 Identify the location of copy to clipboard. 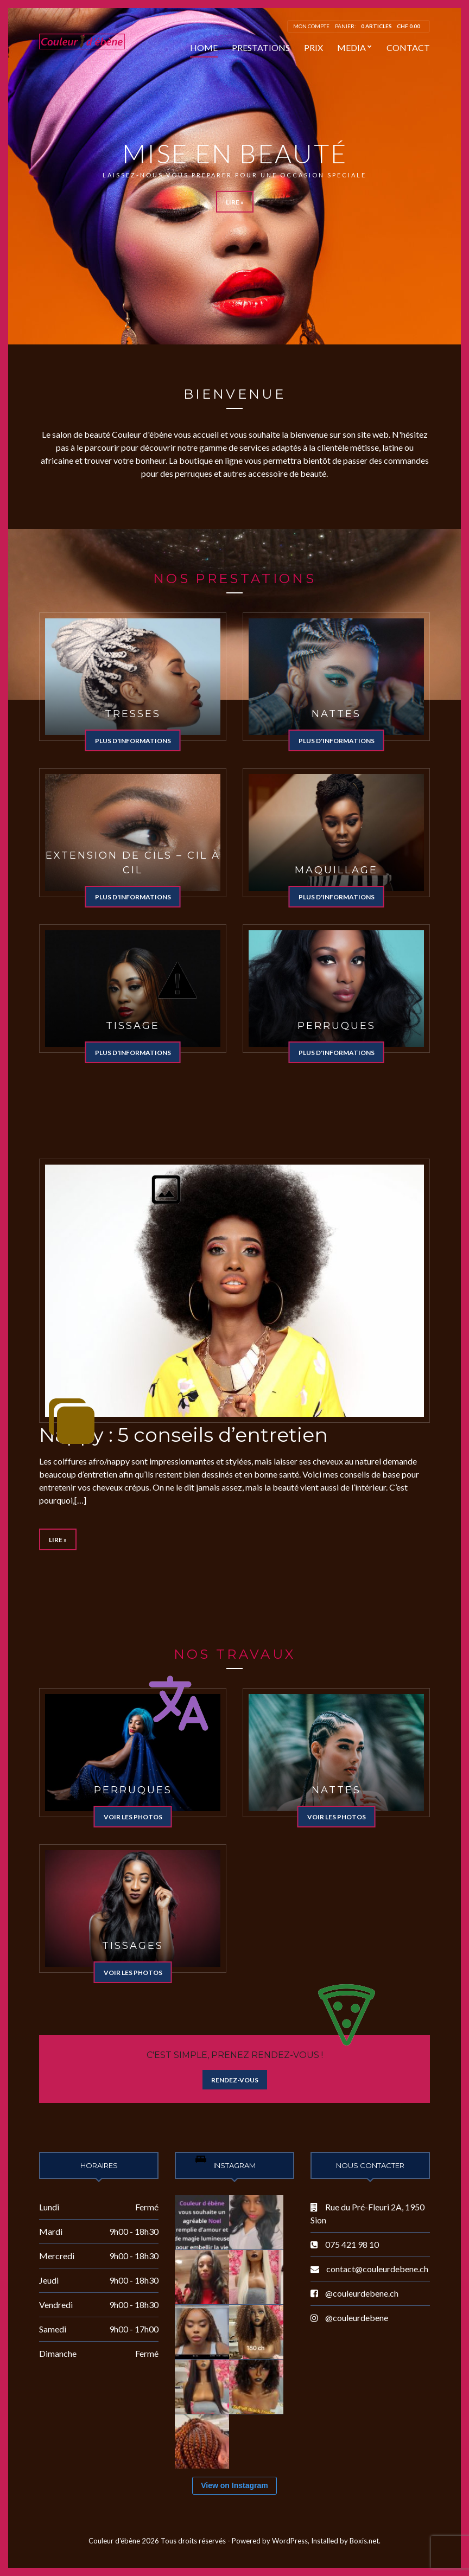
(72, 1421).